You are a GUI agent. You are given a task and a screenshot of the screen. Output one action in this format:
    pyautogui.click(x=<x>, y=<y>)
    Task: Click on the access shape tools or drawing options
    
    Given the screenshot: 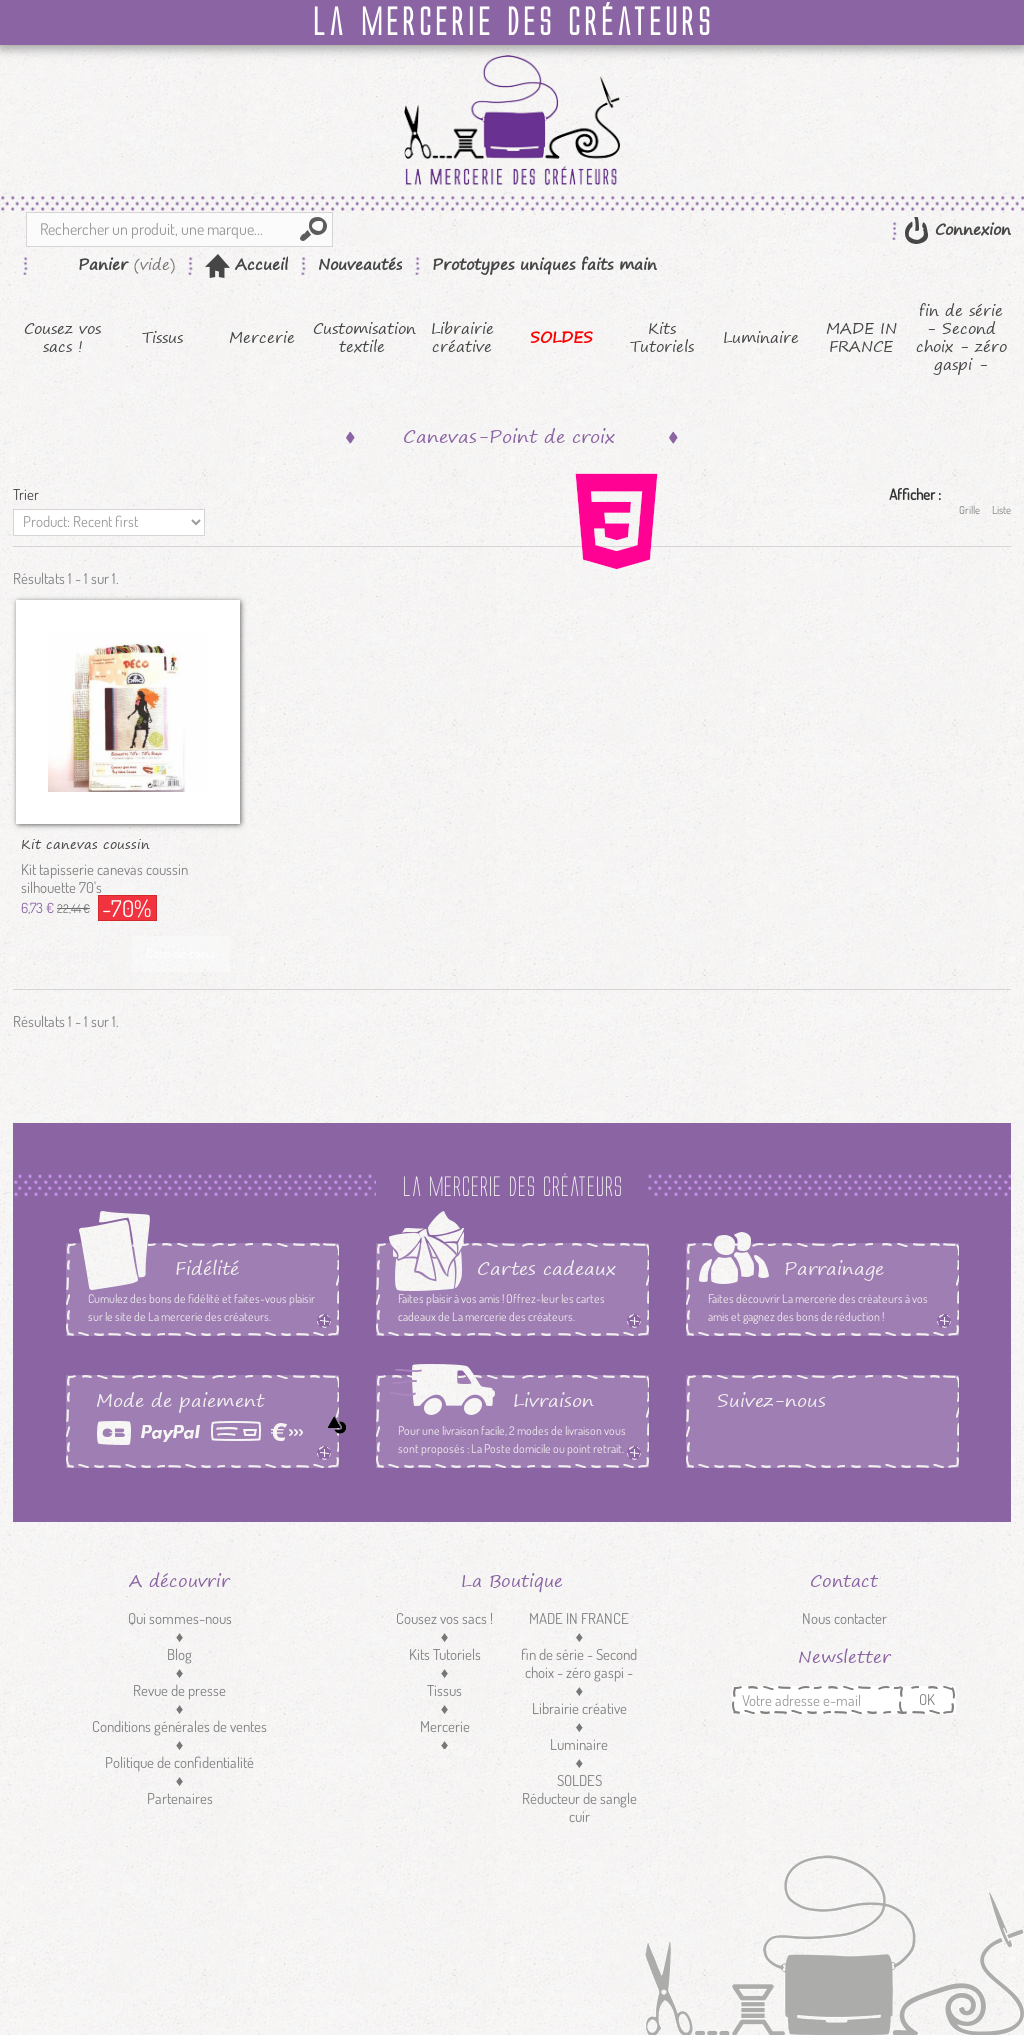 What is the action you would take?
    pyautogui.click(x=337, y=1425)
    